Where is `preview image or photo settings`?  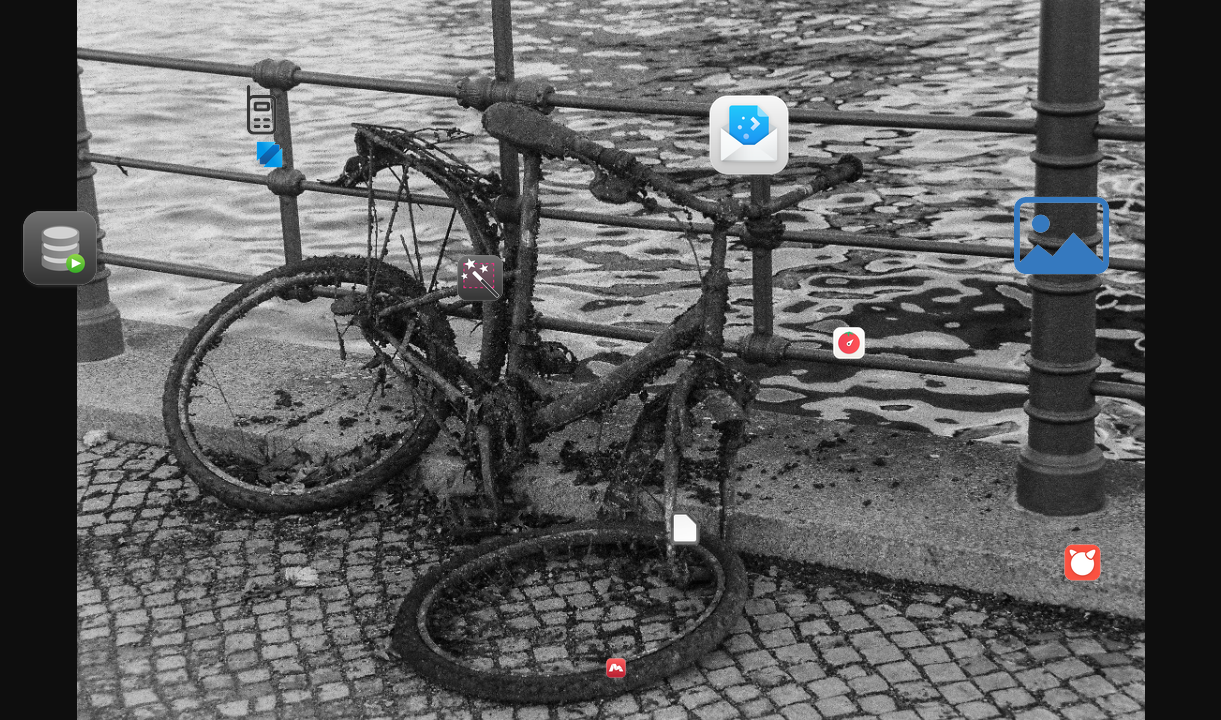 preview image or photo settings is located at coordinates (1061, 238).